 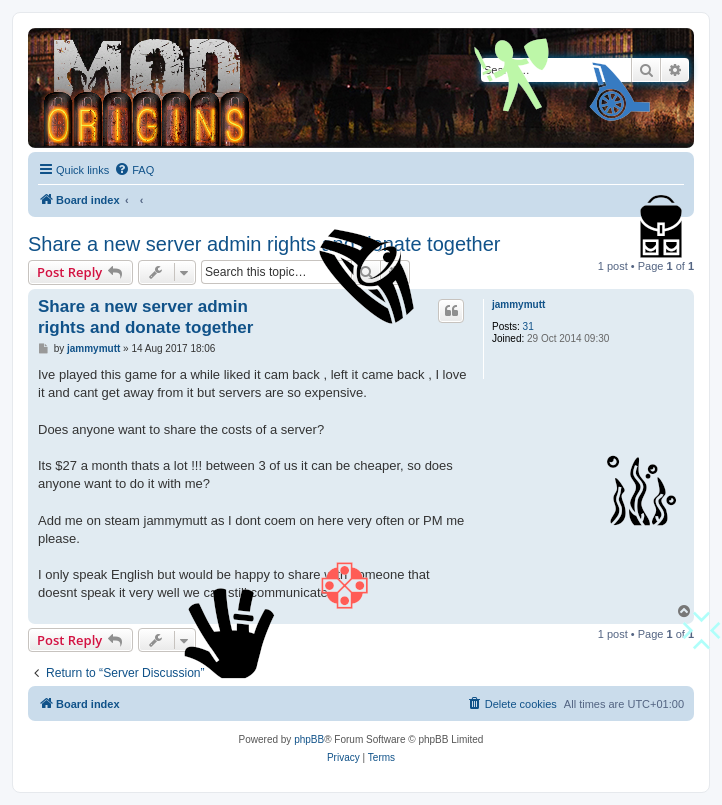 What do you see at coordinates (701, 630) in the screenshot?
I see `center or focus on a target point` at bounding box center [701, 630].